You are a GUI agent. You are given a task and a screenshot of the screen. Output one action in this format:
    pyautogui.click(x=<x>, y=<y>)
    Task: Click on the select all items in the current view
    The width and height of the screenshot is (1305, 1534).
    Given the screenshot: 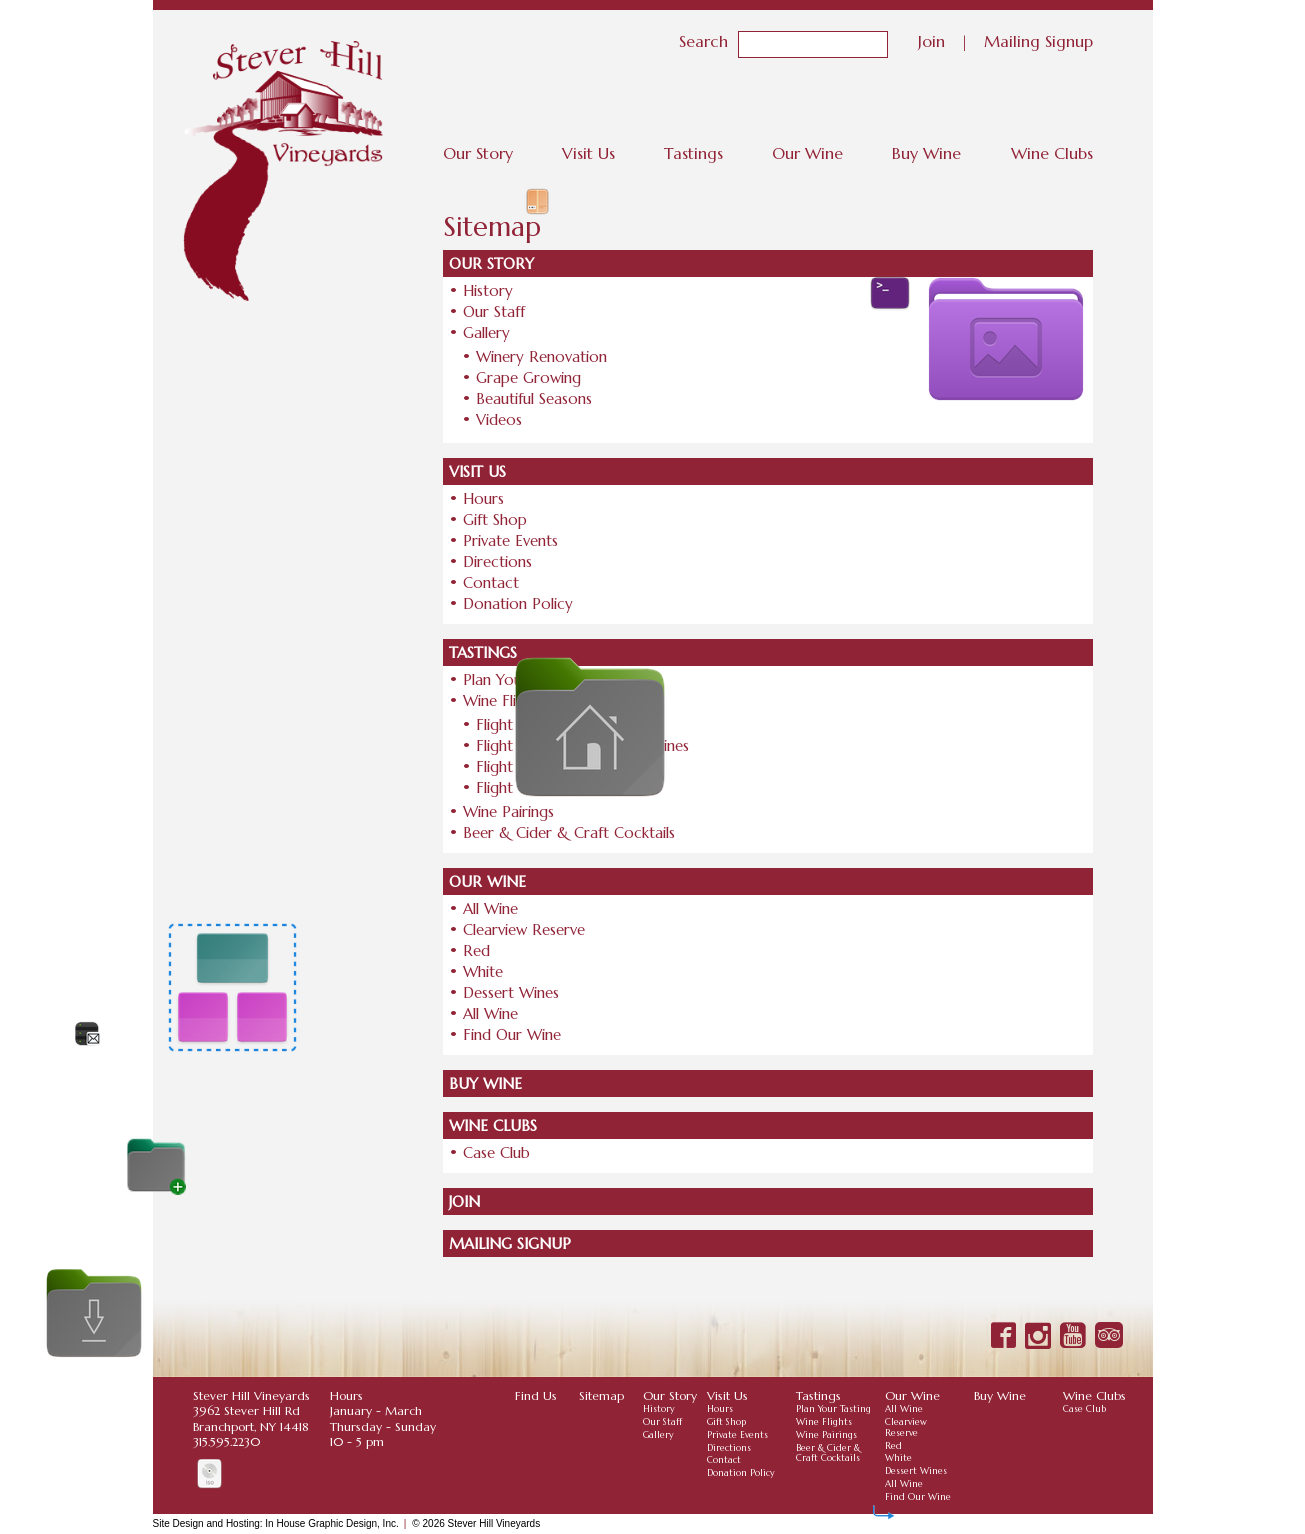 What is the action you would take?
    pyautogui.click(x=232, y=987)
    